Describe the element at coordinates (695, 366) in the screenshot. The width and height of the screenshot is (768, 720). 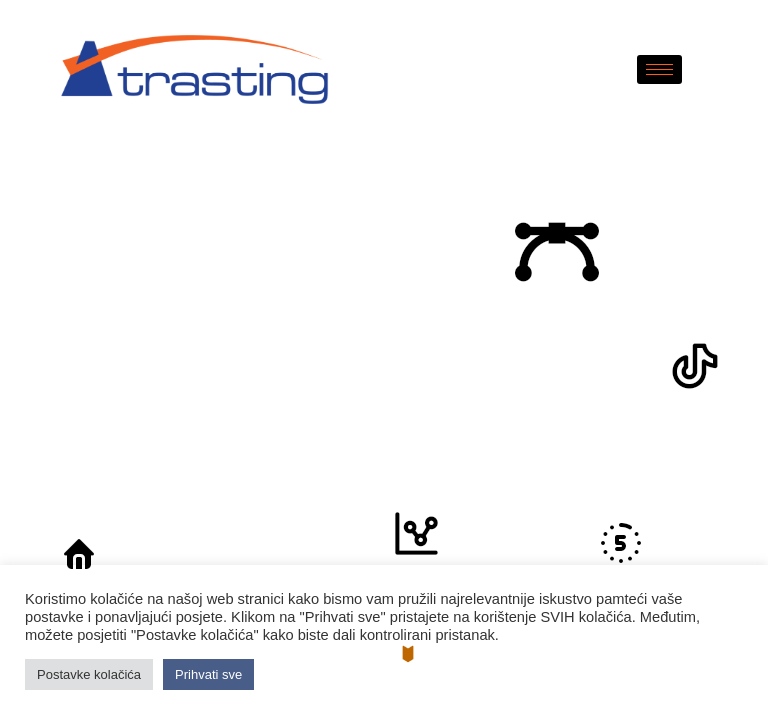
I see `open TikTok app` at that location.